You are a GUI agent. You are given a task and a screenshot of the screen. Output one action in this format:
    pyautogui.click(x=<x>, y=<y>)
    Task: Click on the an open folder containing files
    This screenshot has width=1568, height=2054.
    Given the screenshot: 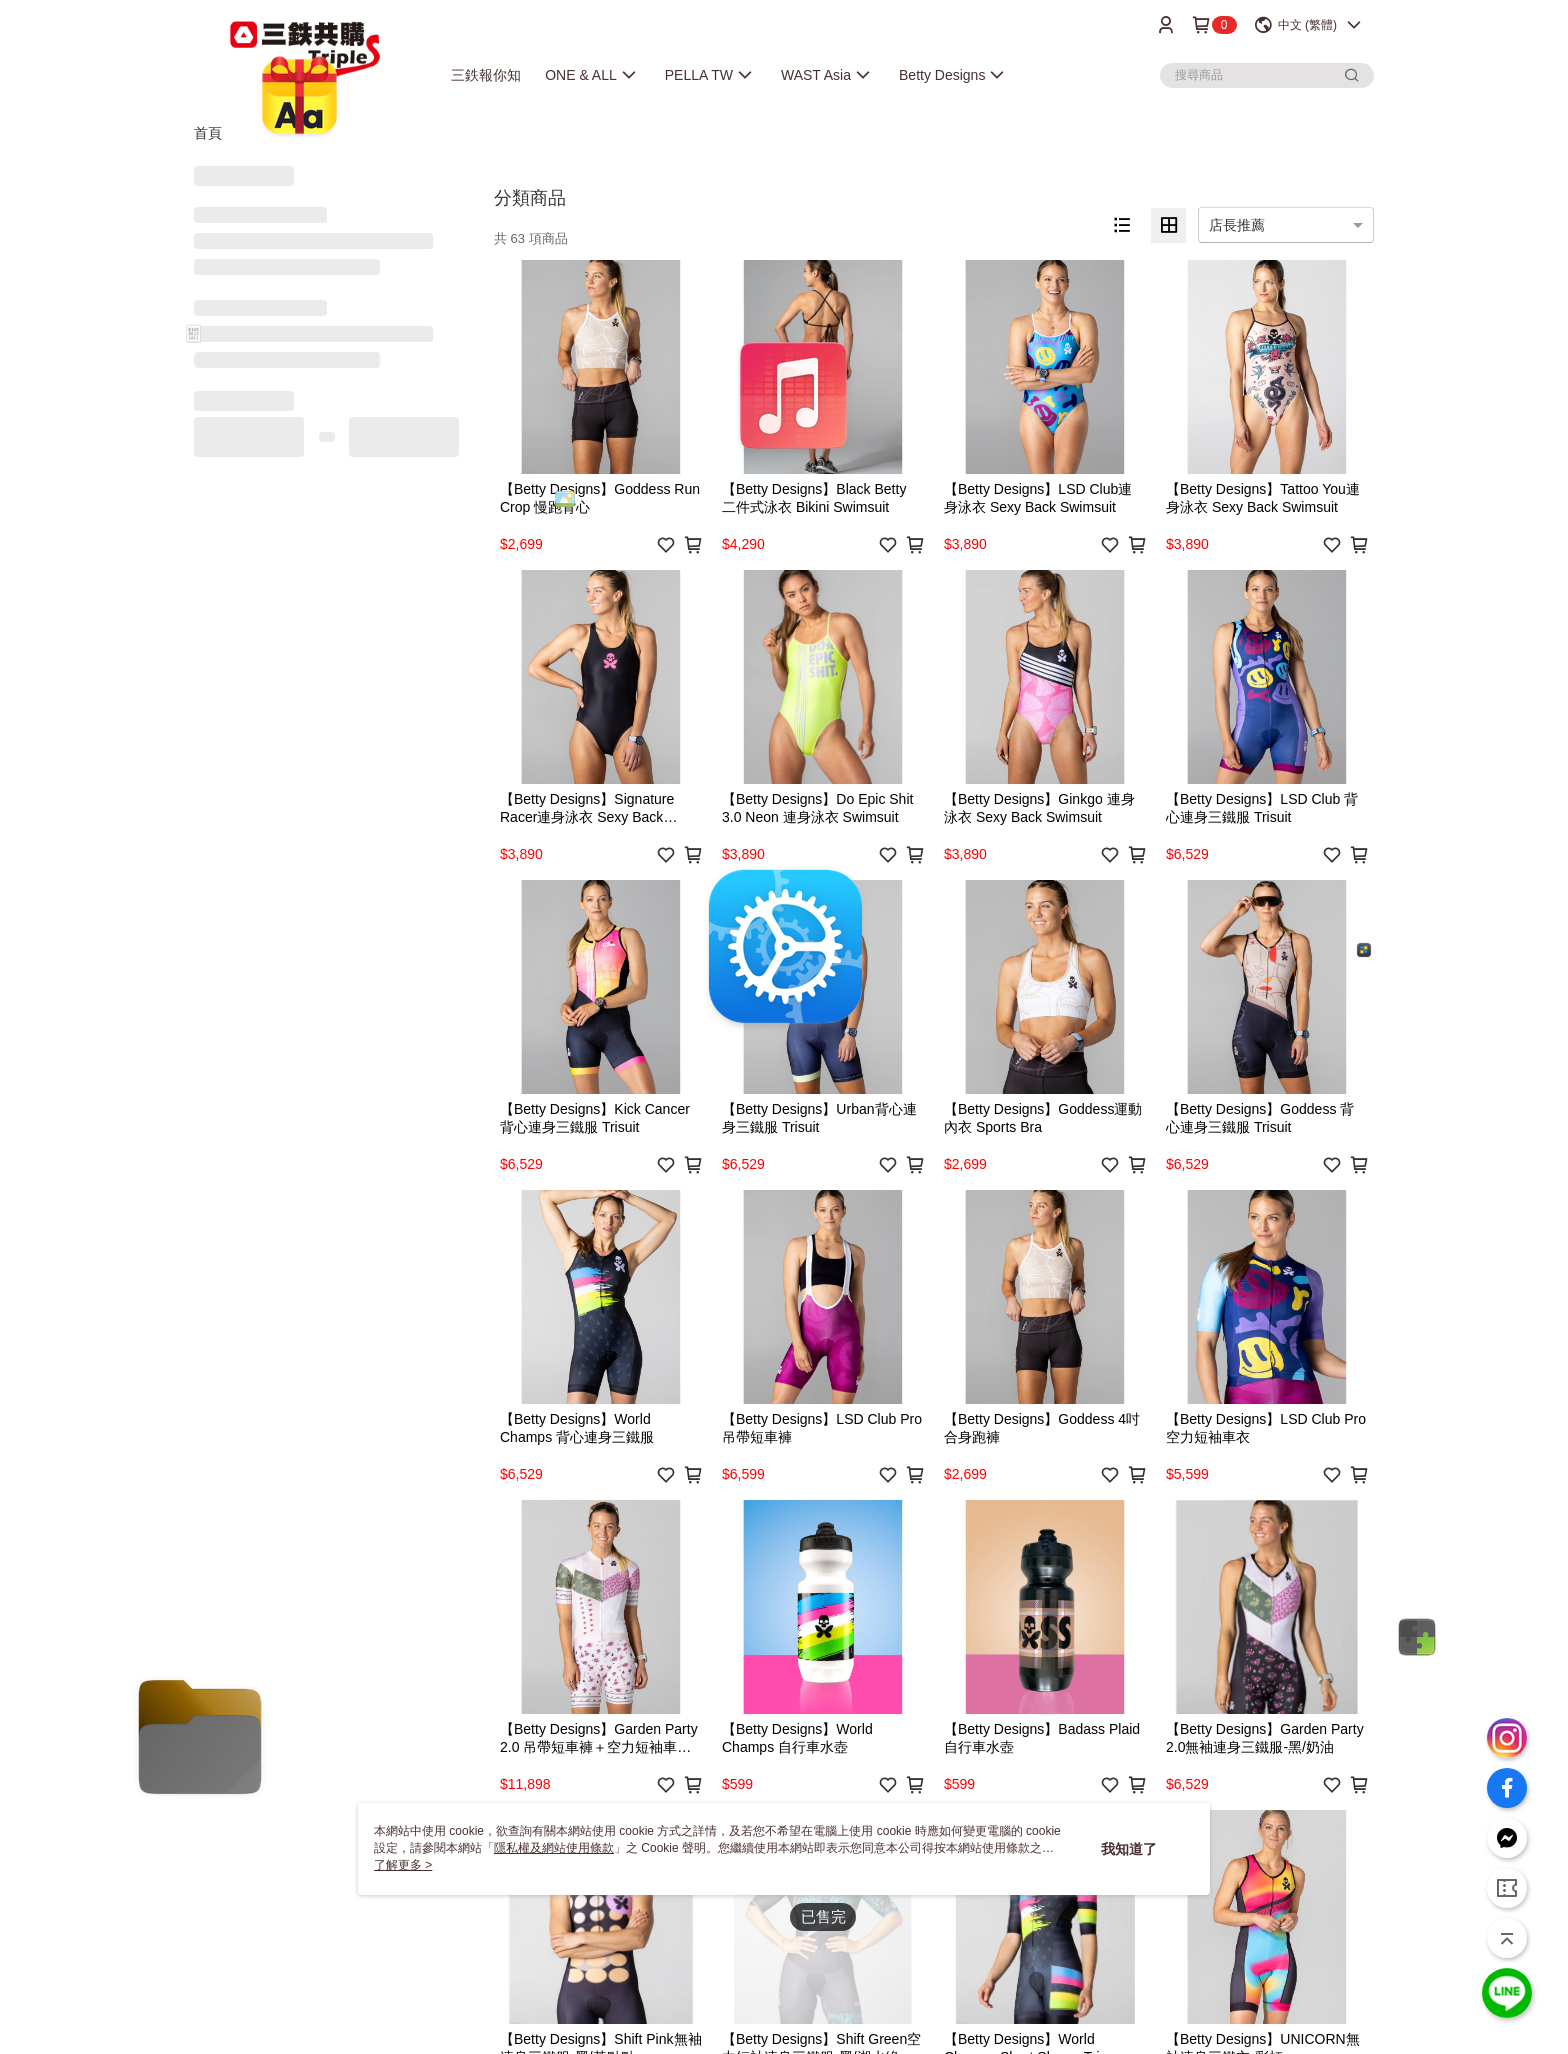 What is the action you would take?
    pyautogui.click(x=200, y=1737)
    